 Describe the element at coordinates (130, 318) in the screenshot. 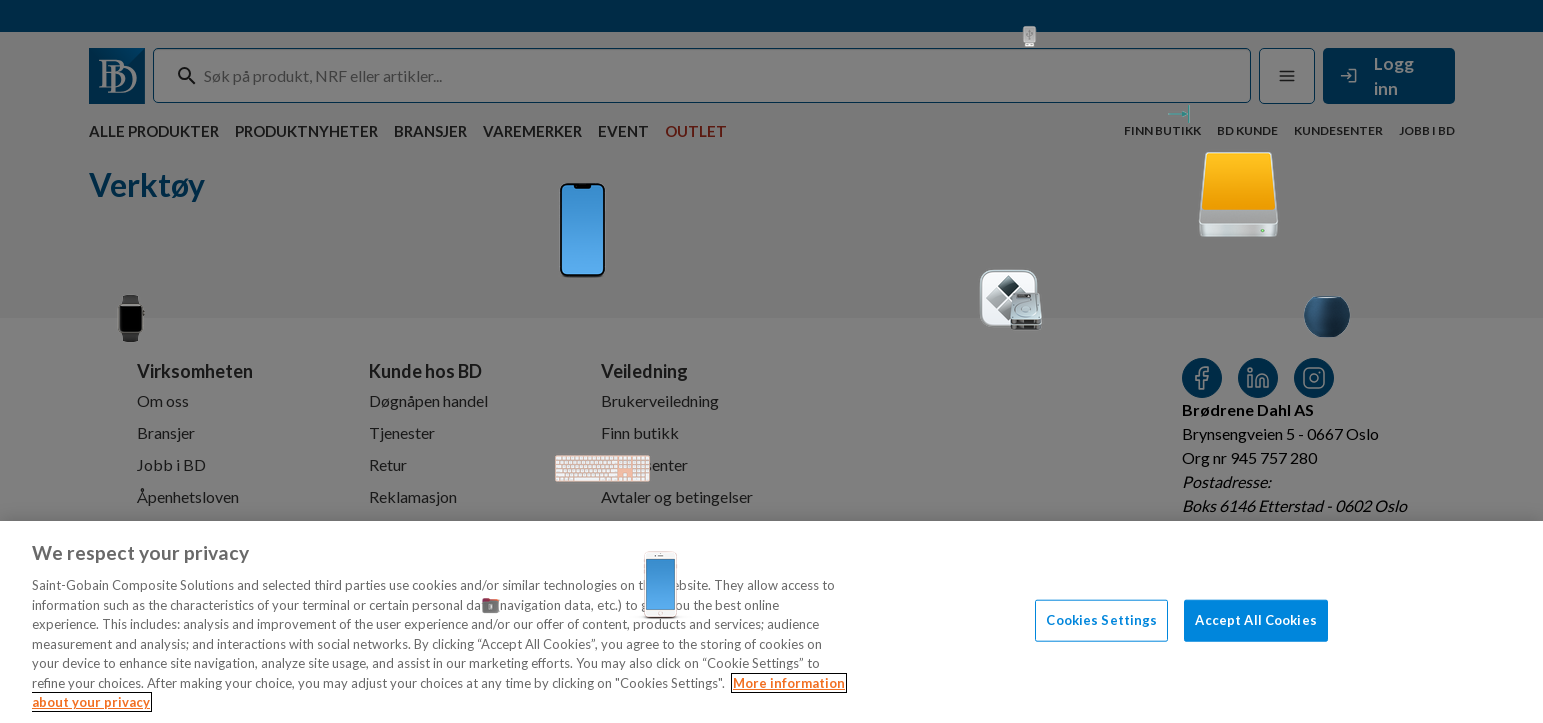

I see `manage connected Apple Watch device` at that location.